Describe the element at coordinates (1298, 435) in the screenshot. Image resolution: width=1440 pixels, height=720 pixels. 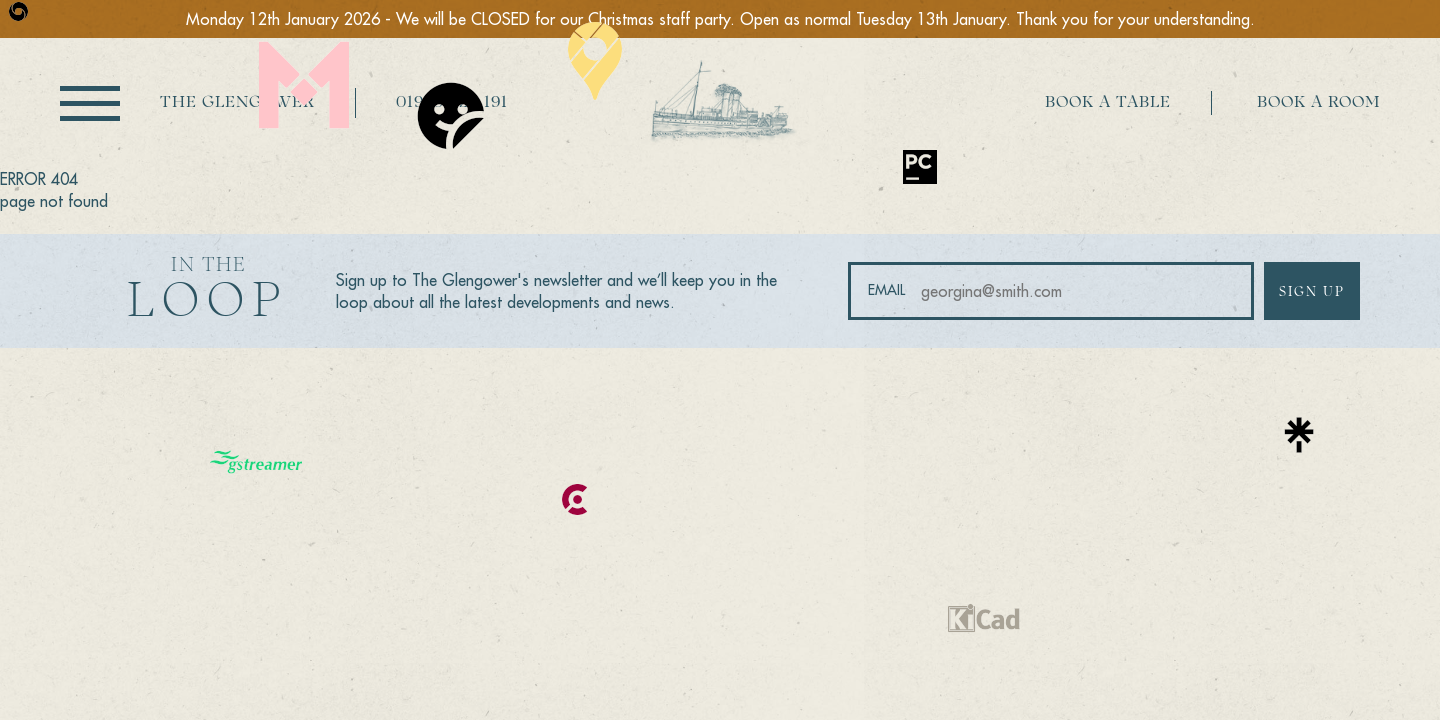
I see `visit linktree profile` at that location.